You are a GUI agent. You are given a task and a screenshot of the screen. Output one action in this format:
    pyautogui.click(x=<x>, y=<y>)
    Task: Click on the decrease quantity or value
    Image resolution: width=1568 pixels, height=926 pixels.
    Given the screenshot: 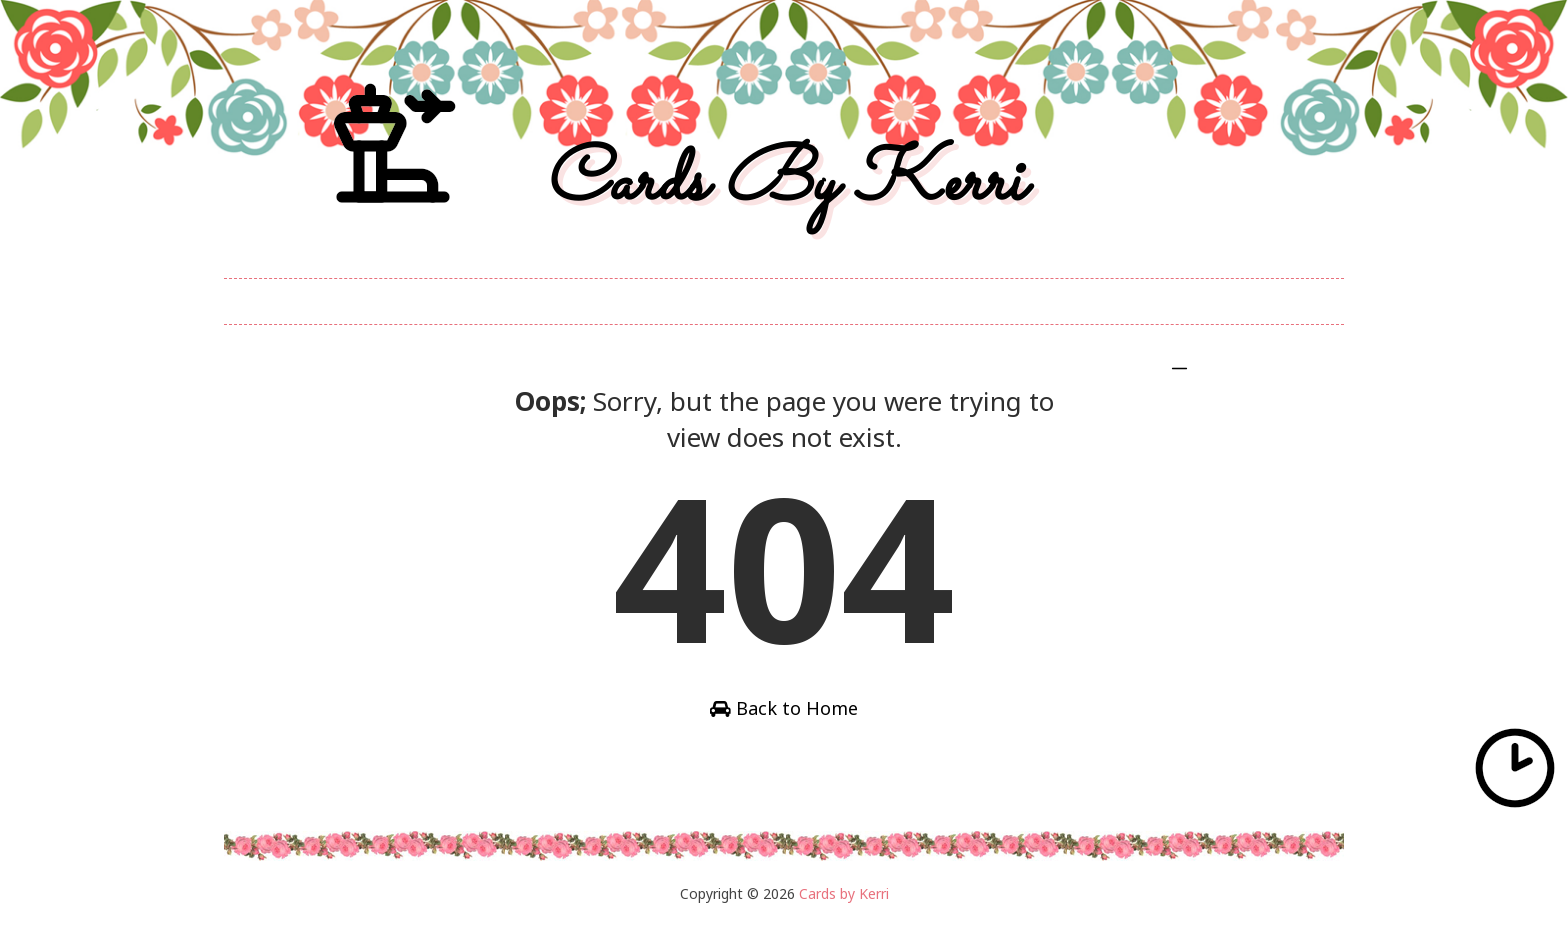 What is the action you would take?
    pyautogui.click(x=1179, y=368)
    